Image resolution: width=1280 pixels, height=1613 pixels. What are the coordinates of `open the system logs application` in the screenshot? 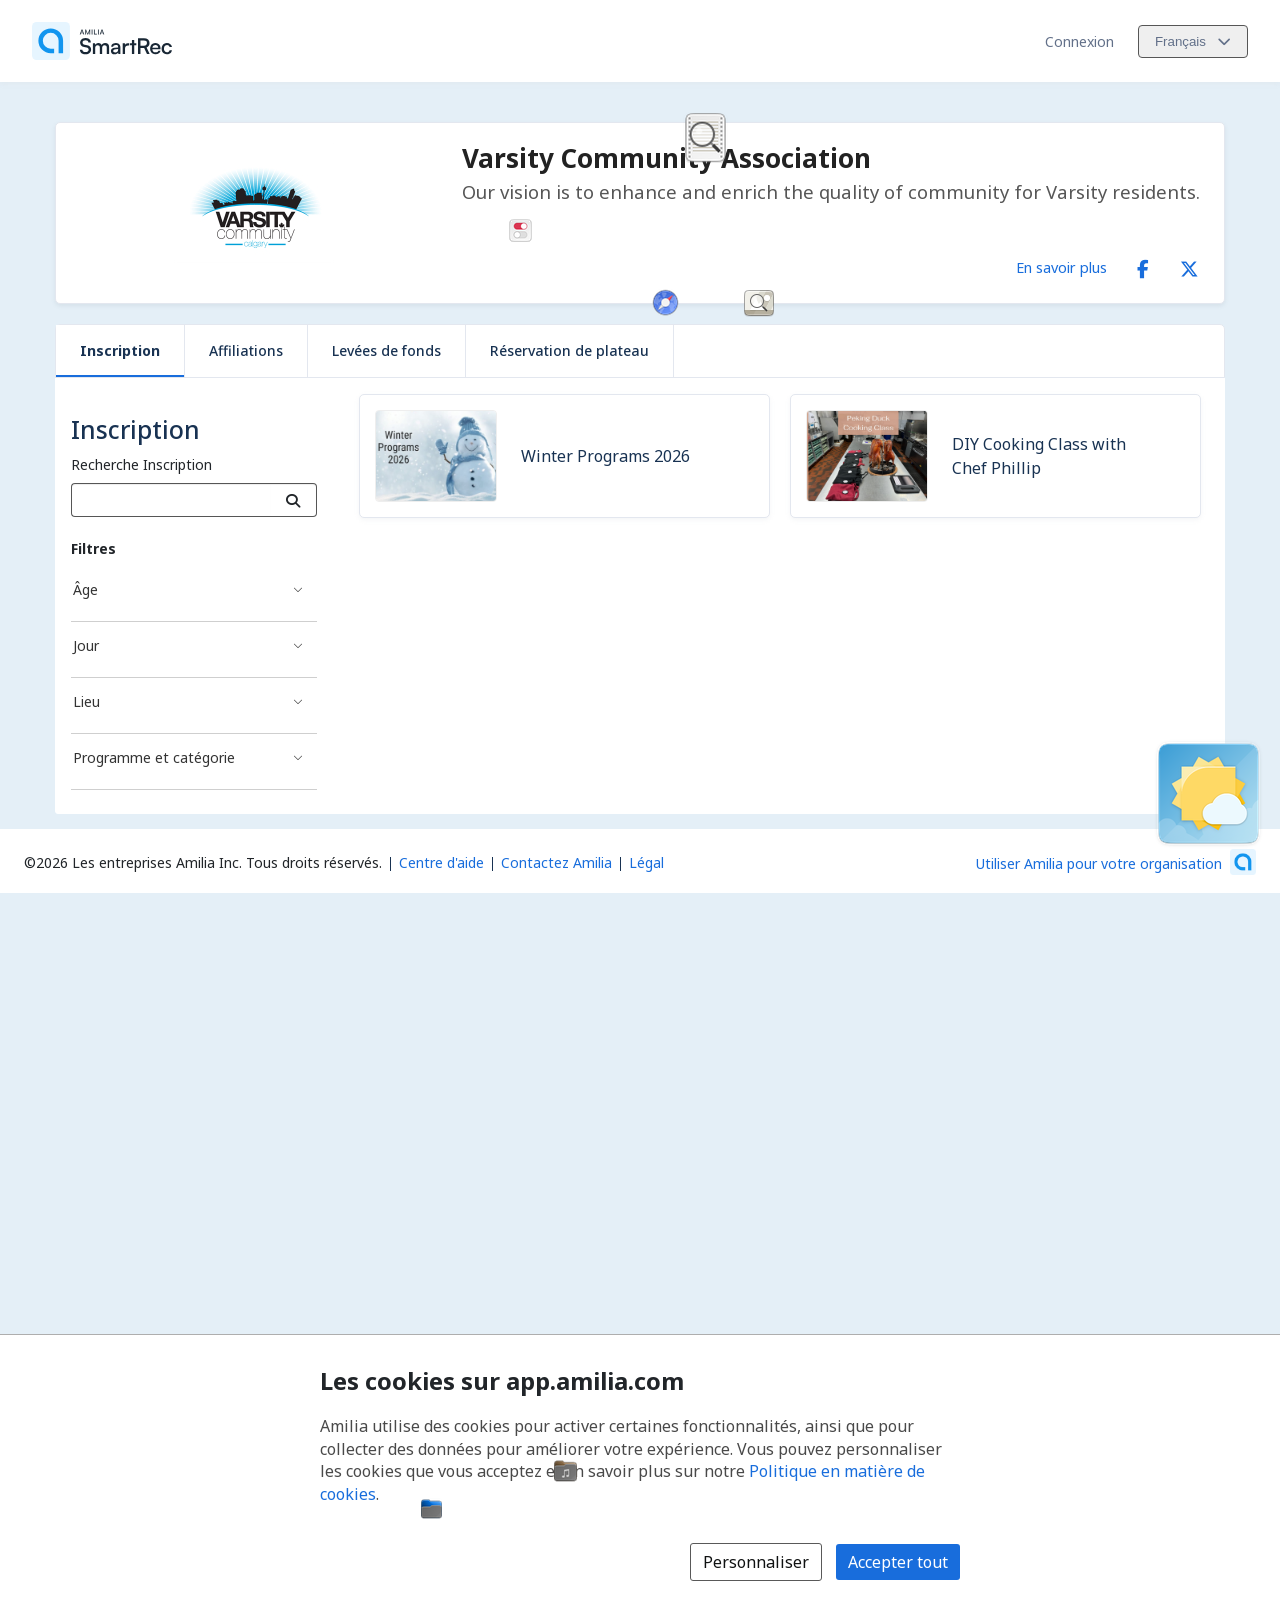 It's located at (705, 137).